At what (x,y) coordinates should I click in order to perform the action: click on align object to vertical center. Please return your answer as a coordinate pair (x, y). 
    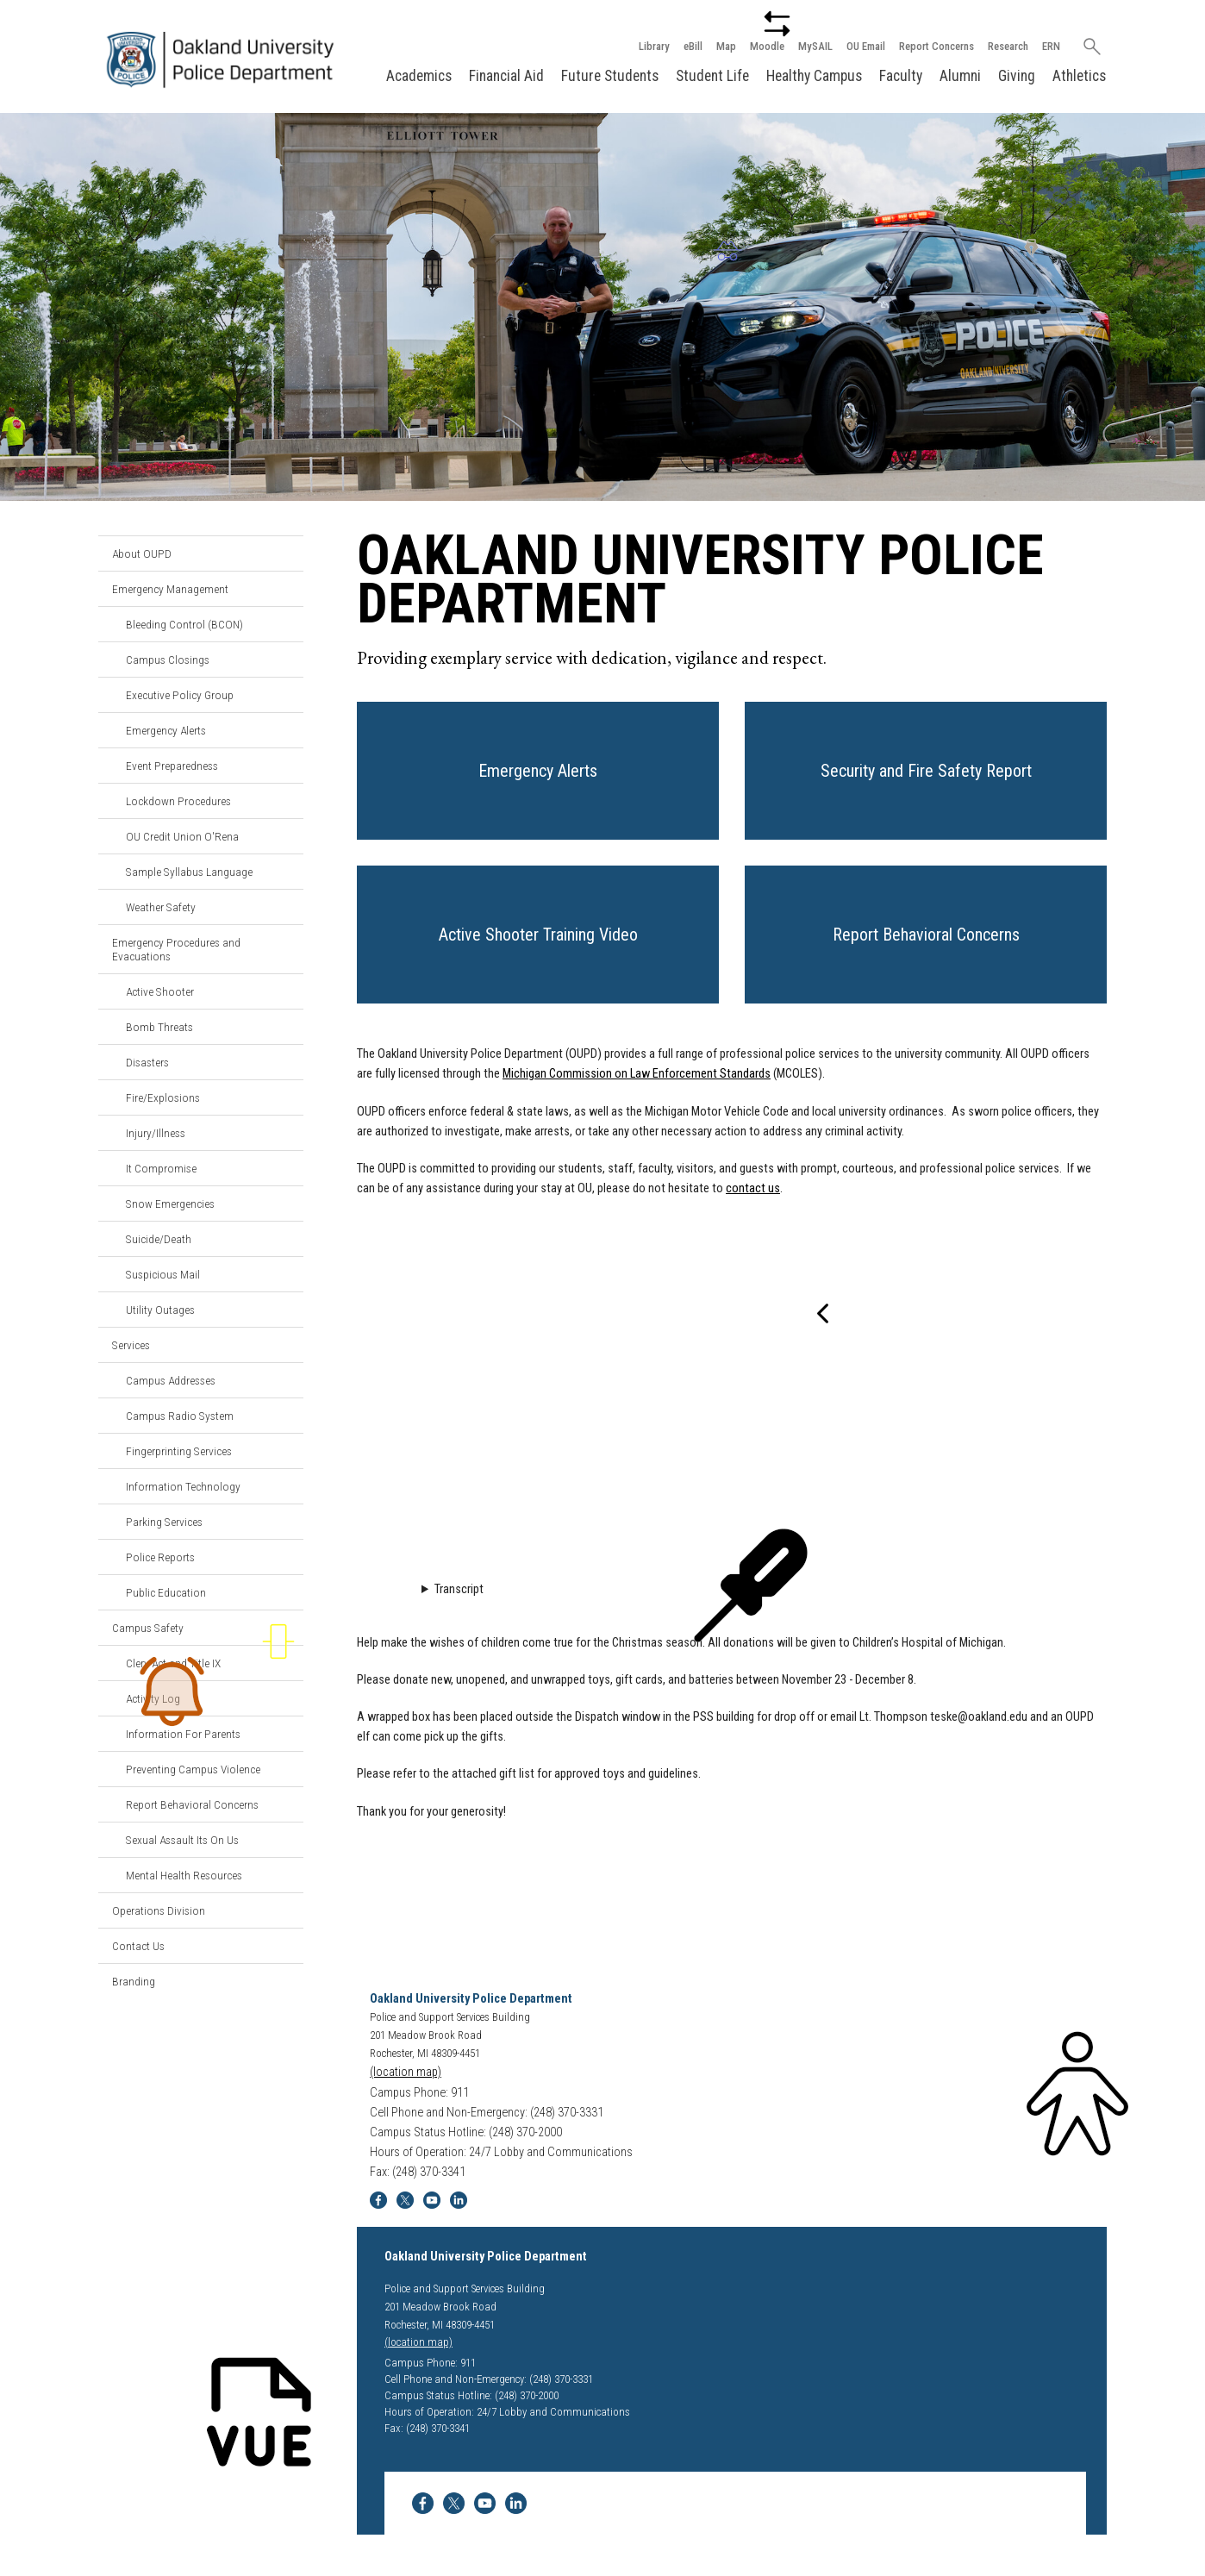
    Looking at the image, I should click on (278, 1641).